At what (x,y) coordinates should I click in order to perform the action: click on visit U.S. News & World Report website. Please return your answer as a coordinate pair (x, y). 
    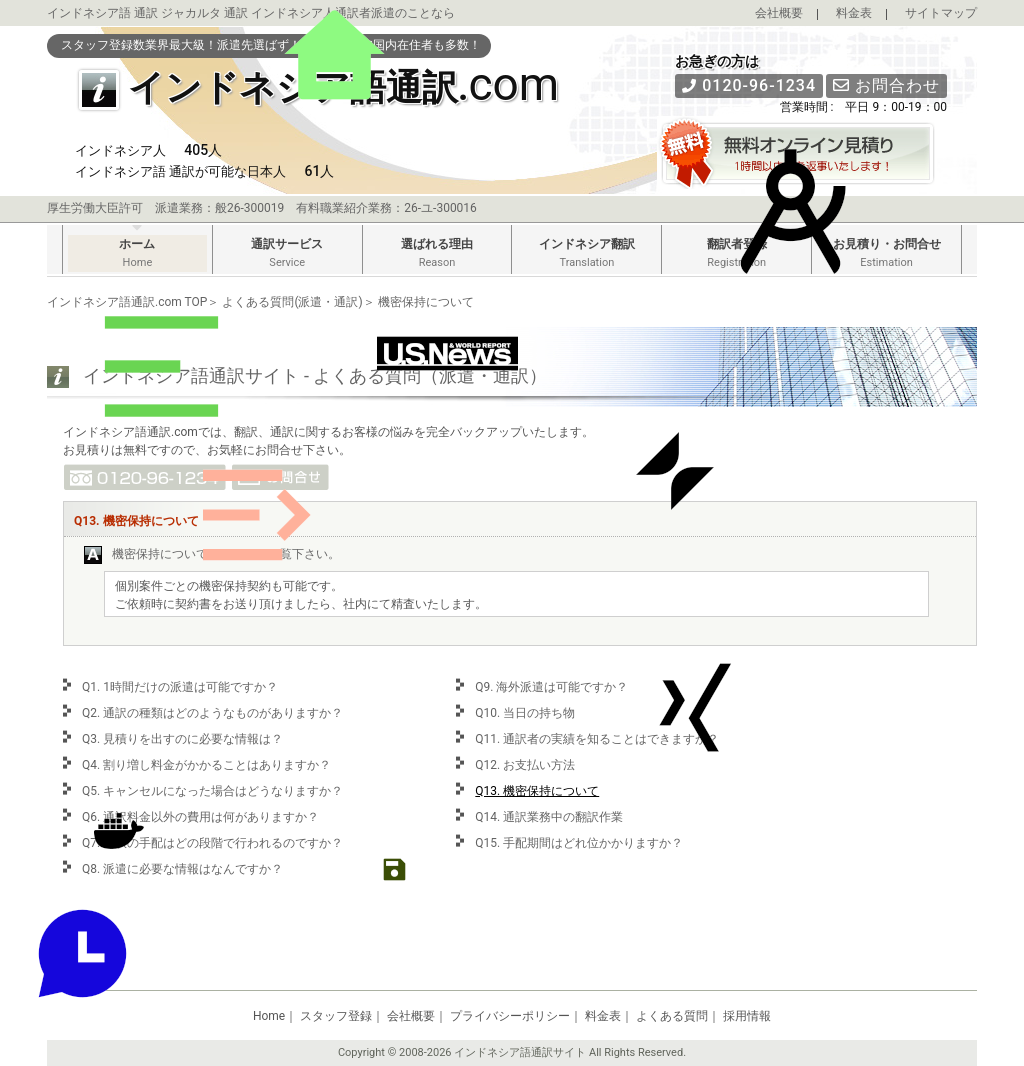
    Looking at the image, I should click on (447, 353).